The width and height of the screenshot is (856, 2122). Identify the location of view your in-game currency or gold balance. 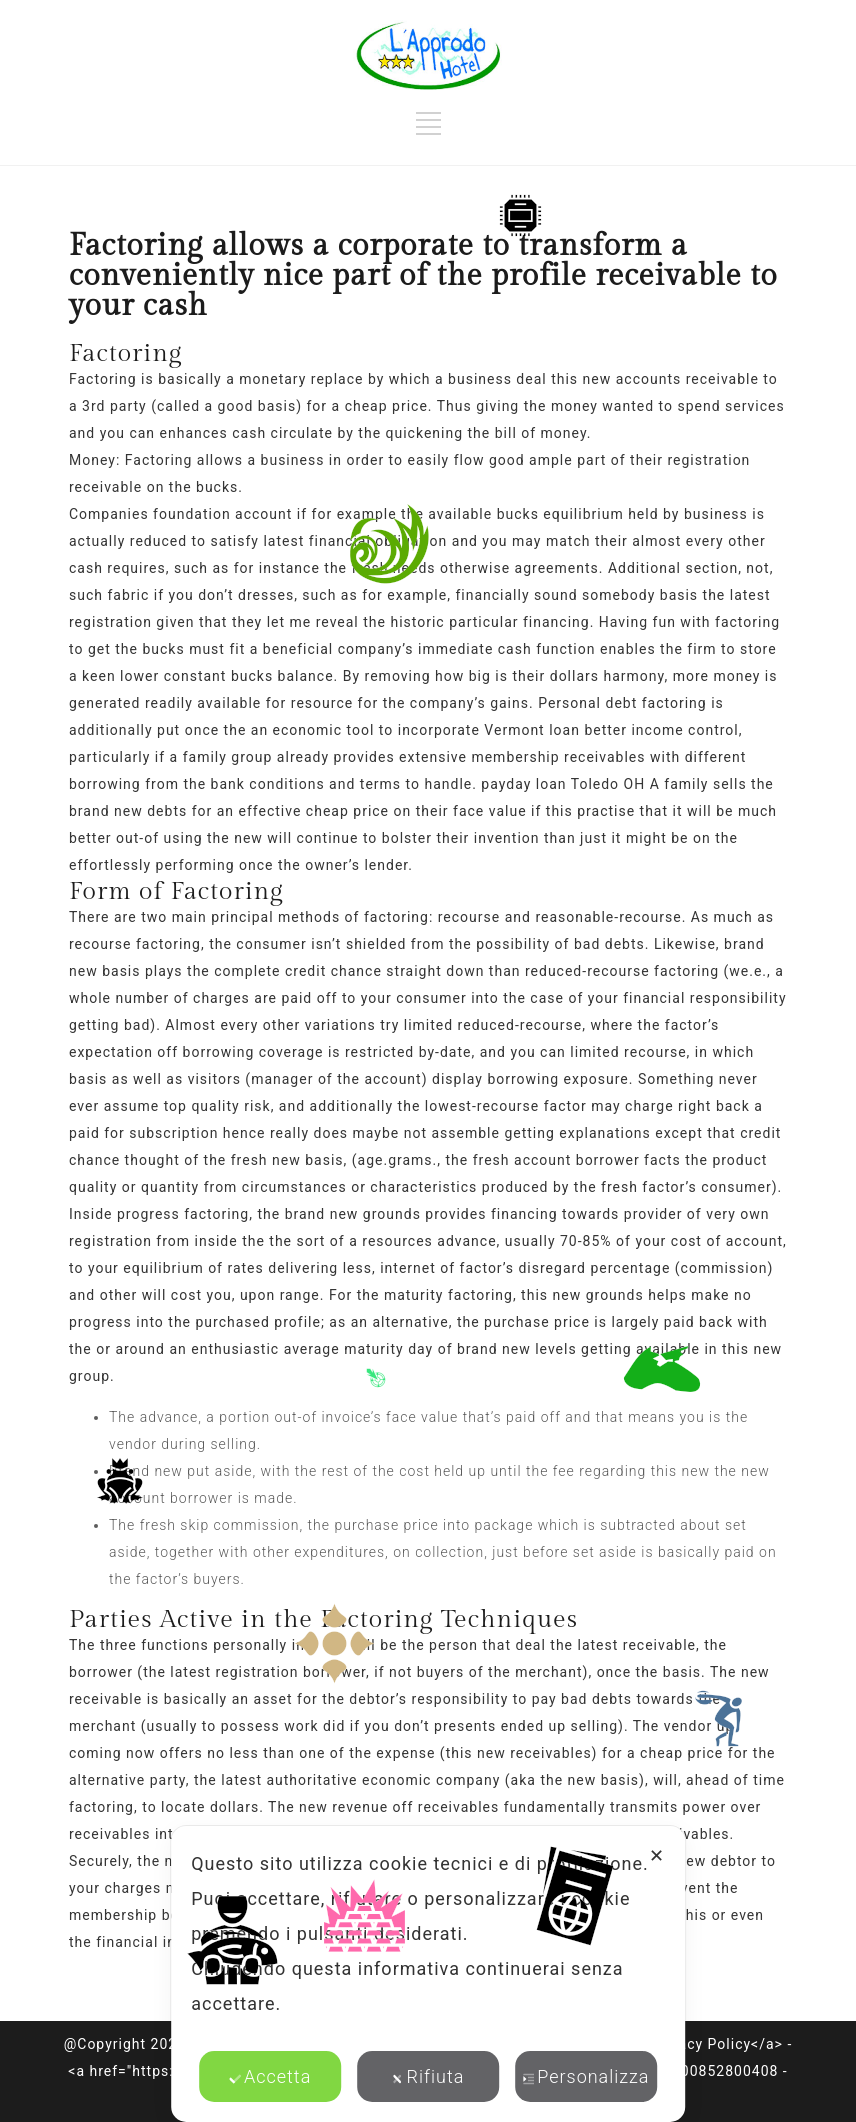
(364, 1912).